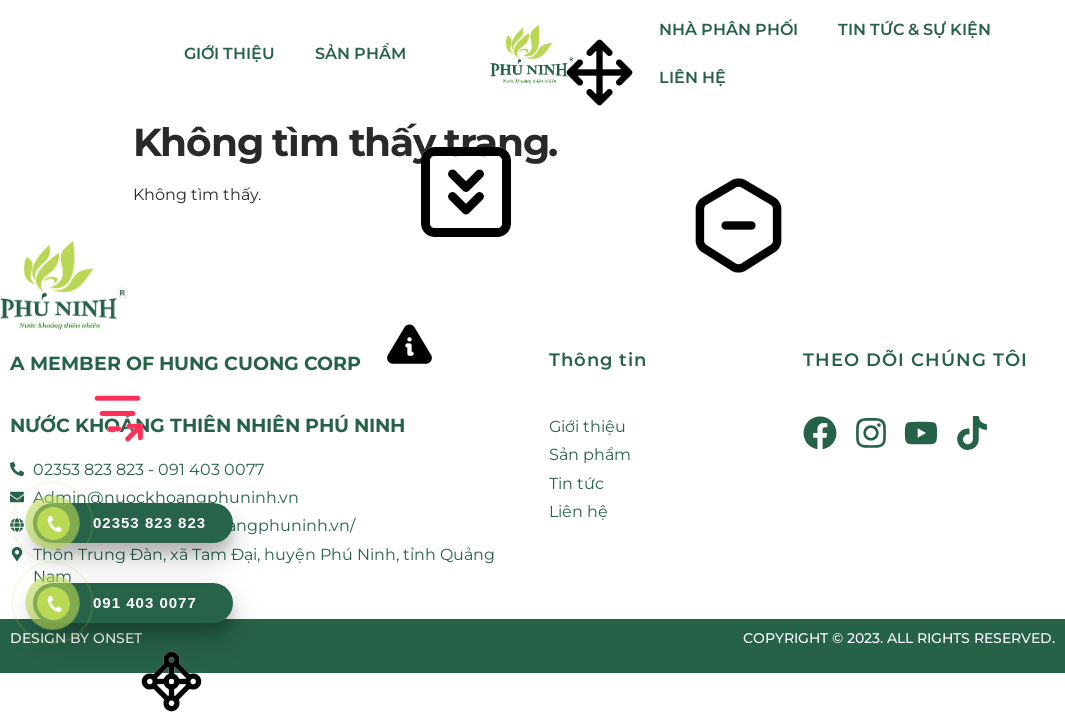 The image size is (1065, 720). Describe the element at coordinates (466, 192) in the screenshot. I see `collapse or minimize content section` at that location.